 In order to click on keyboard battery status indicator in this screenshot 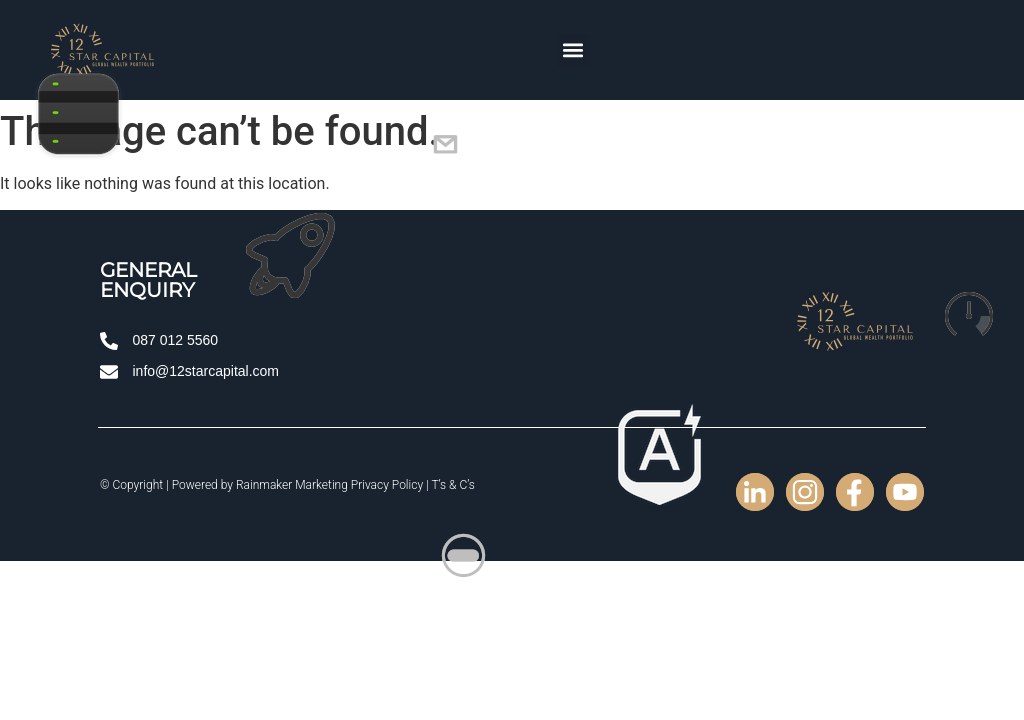, I will do `click(659, 454)`.